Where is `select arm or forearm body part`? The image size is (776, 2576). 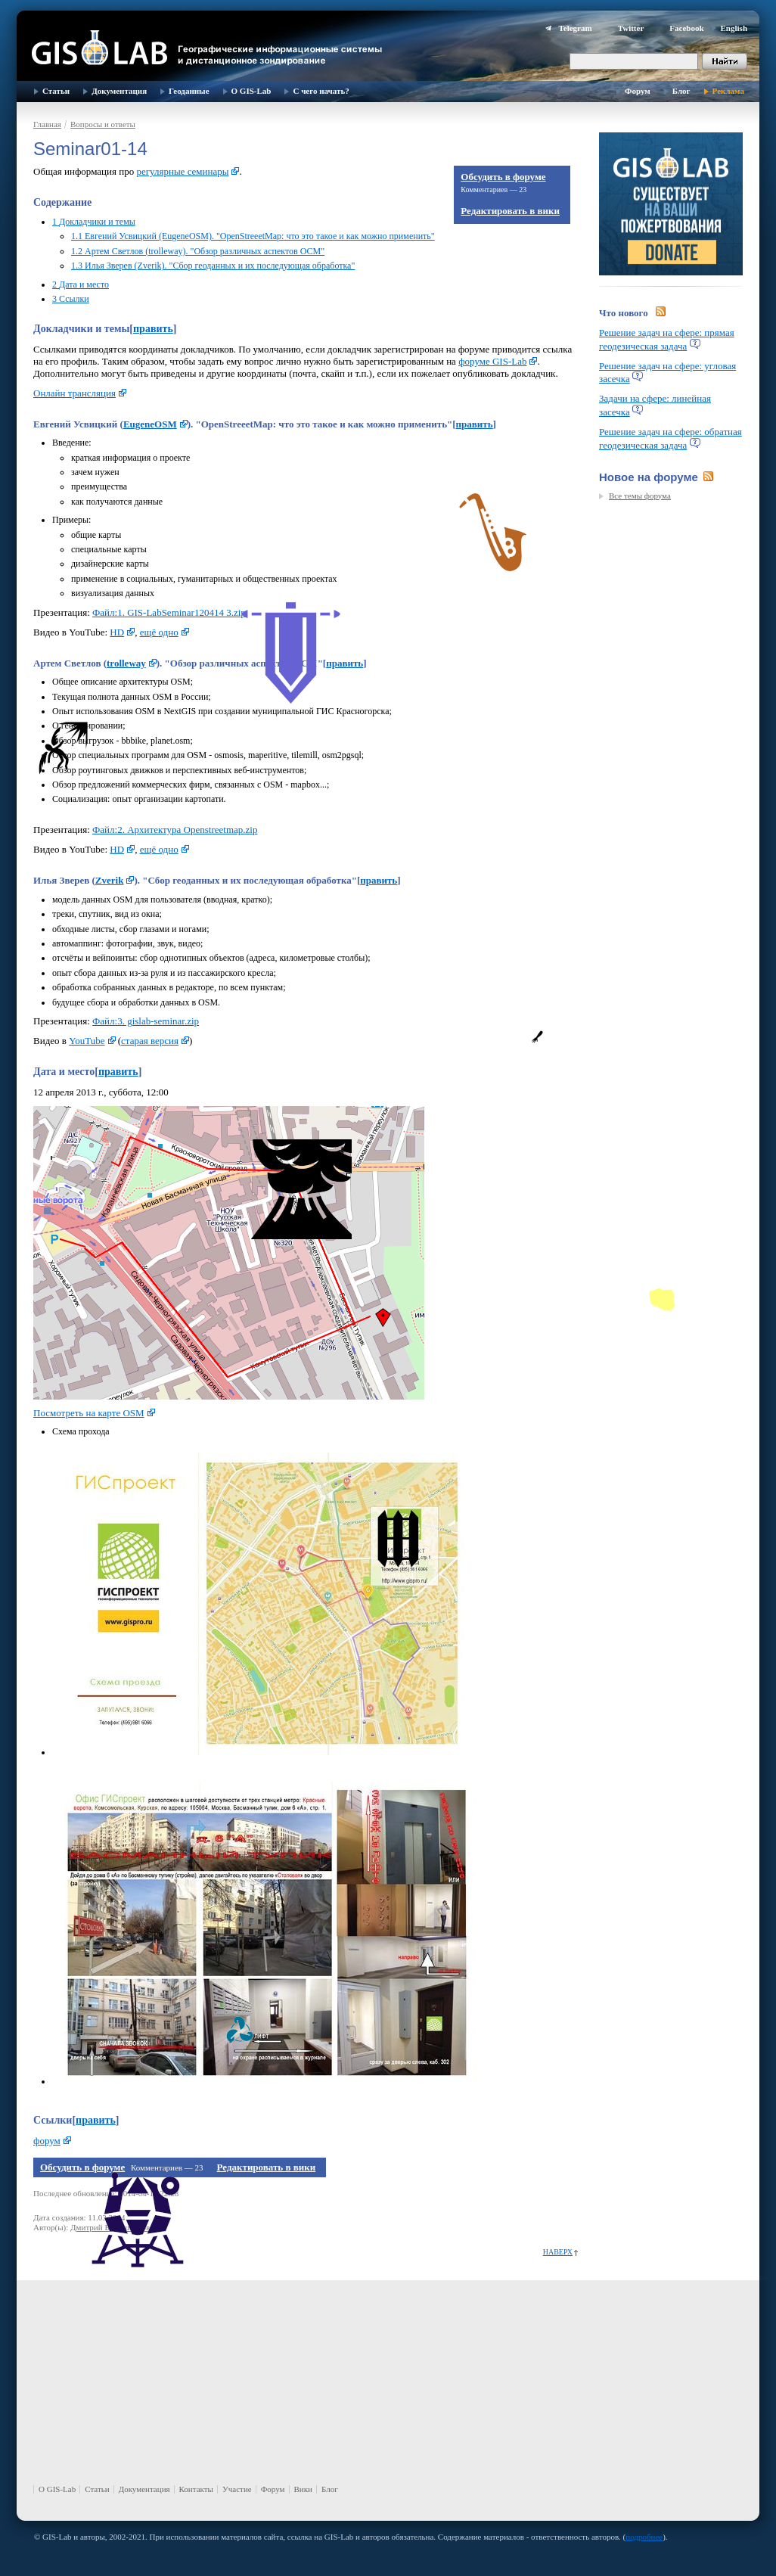 select arm or forearm body part is located at coordinates (537, 1036).